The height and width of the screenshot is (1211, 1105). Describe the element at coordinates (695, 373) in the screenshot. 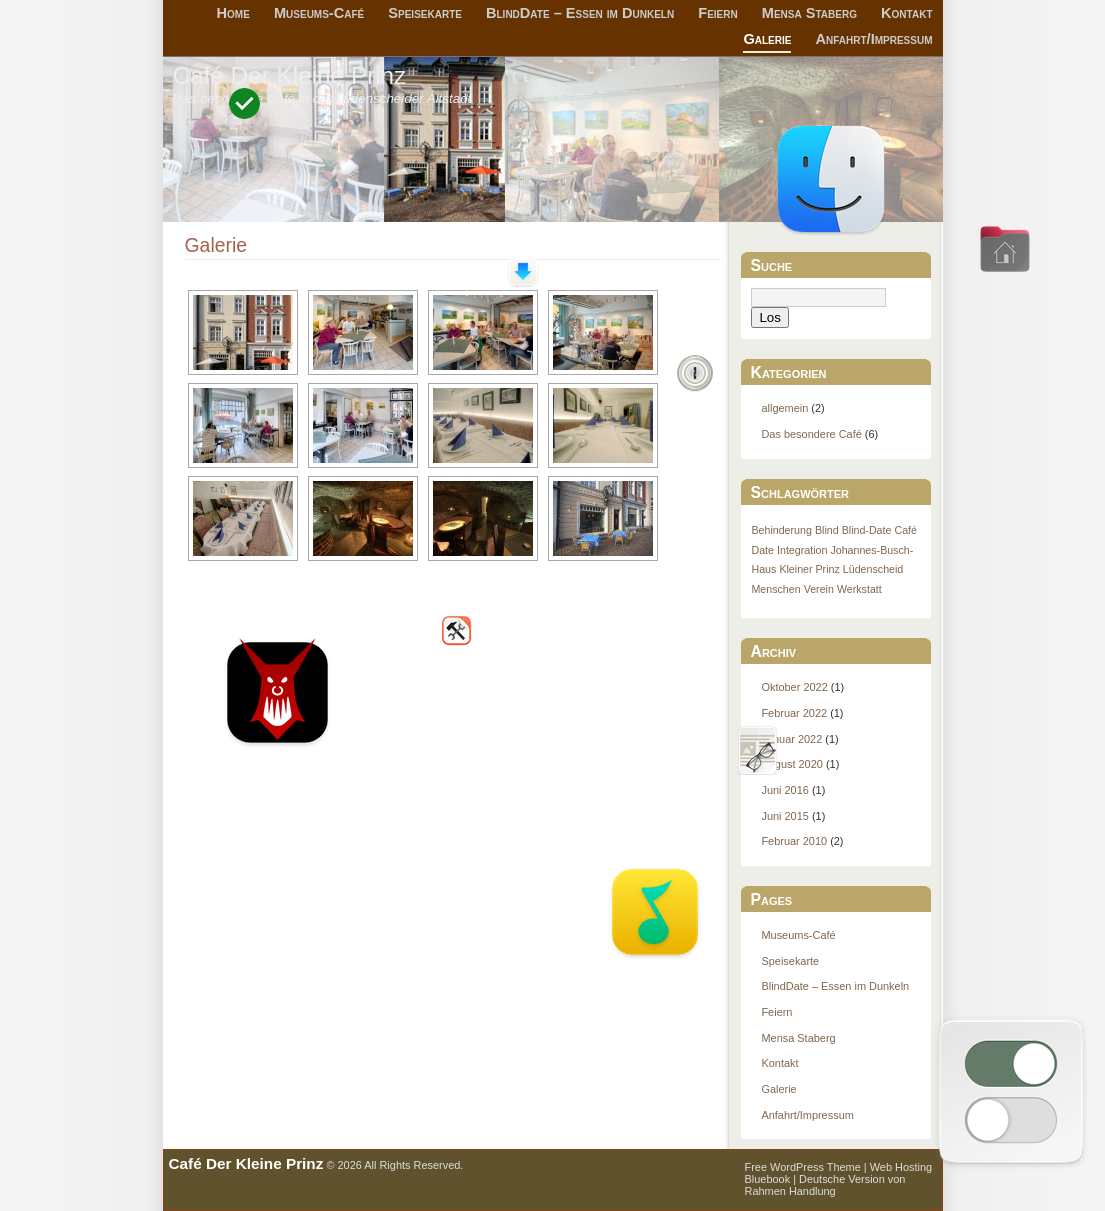

I see `open passwords and keys manager` at that location.